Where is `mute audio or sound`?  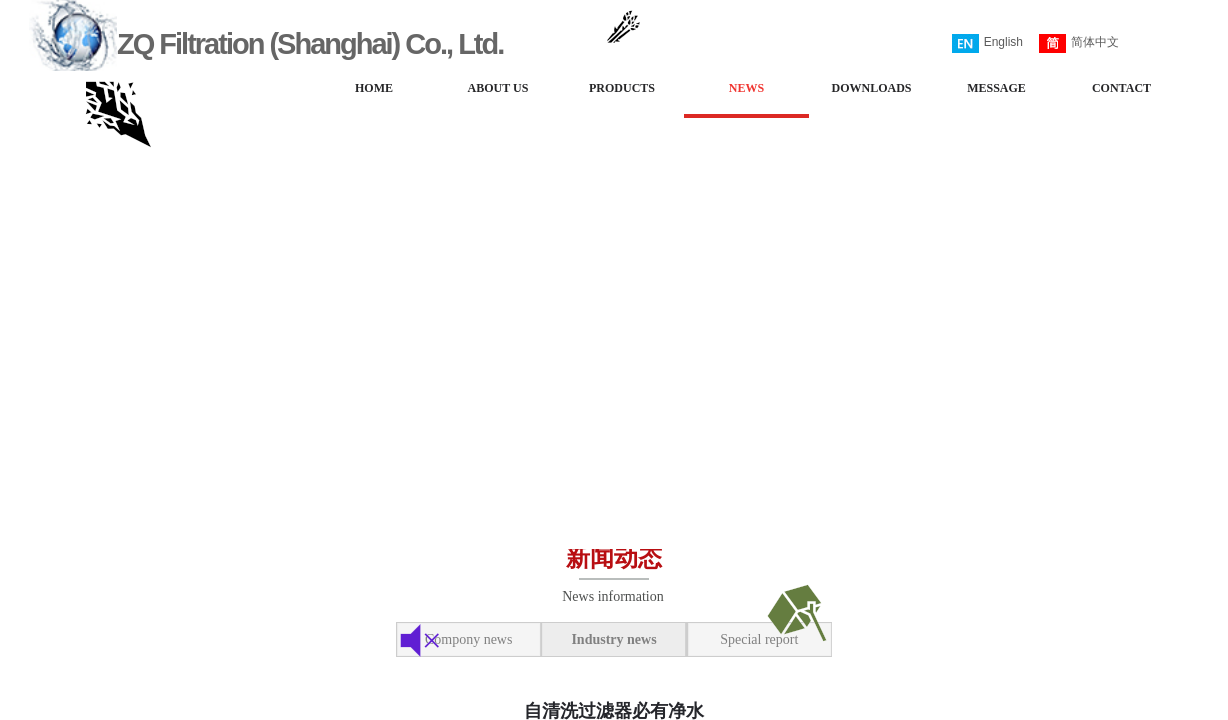
mute audio or sound is located at coordinates (418, 640).